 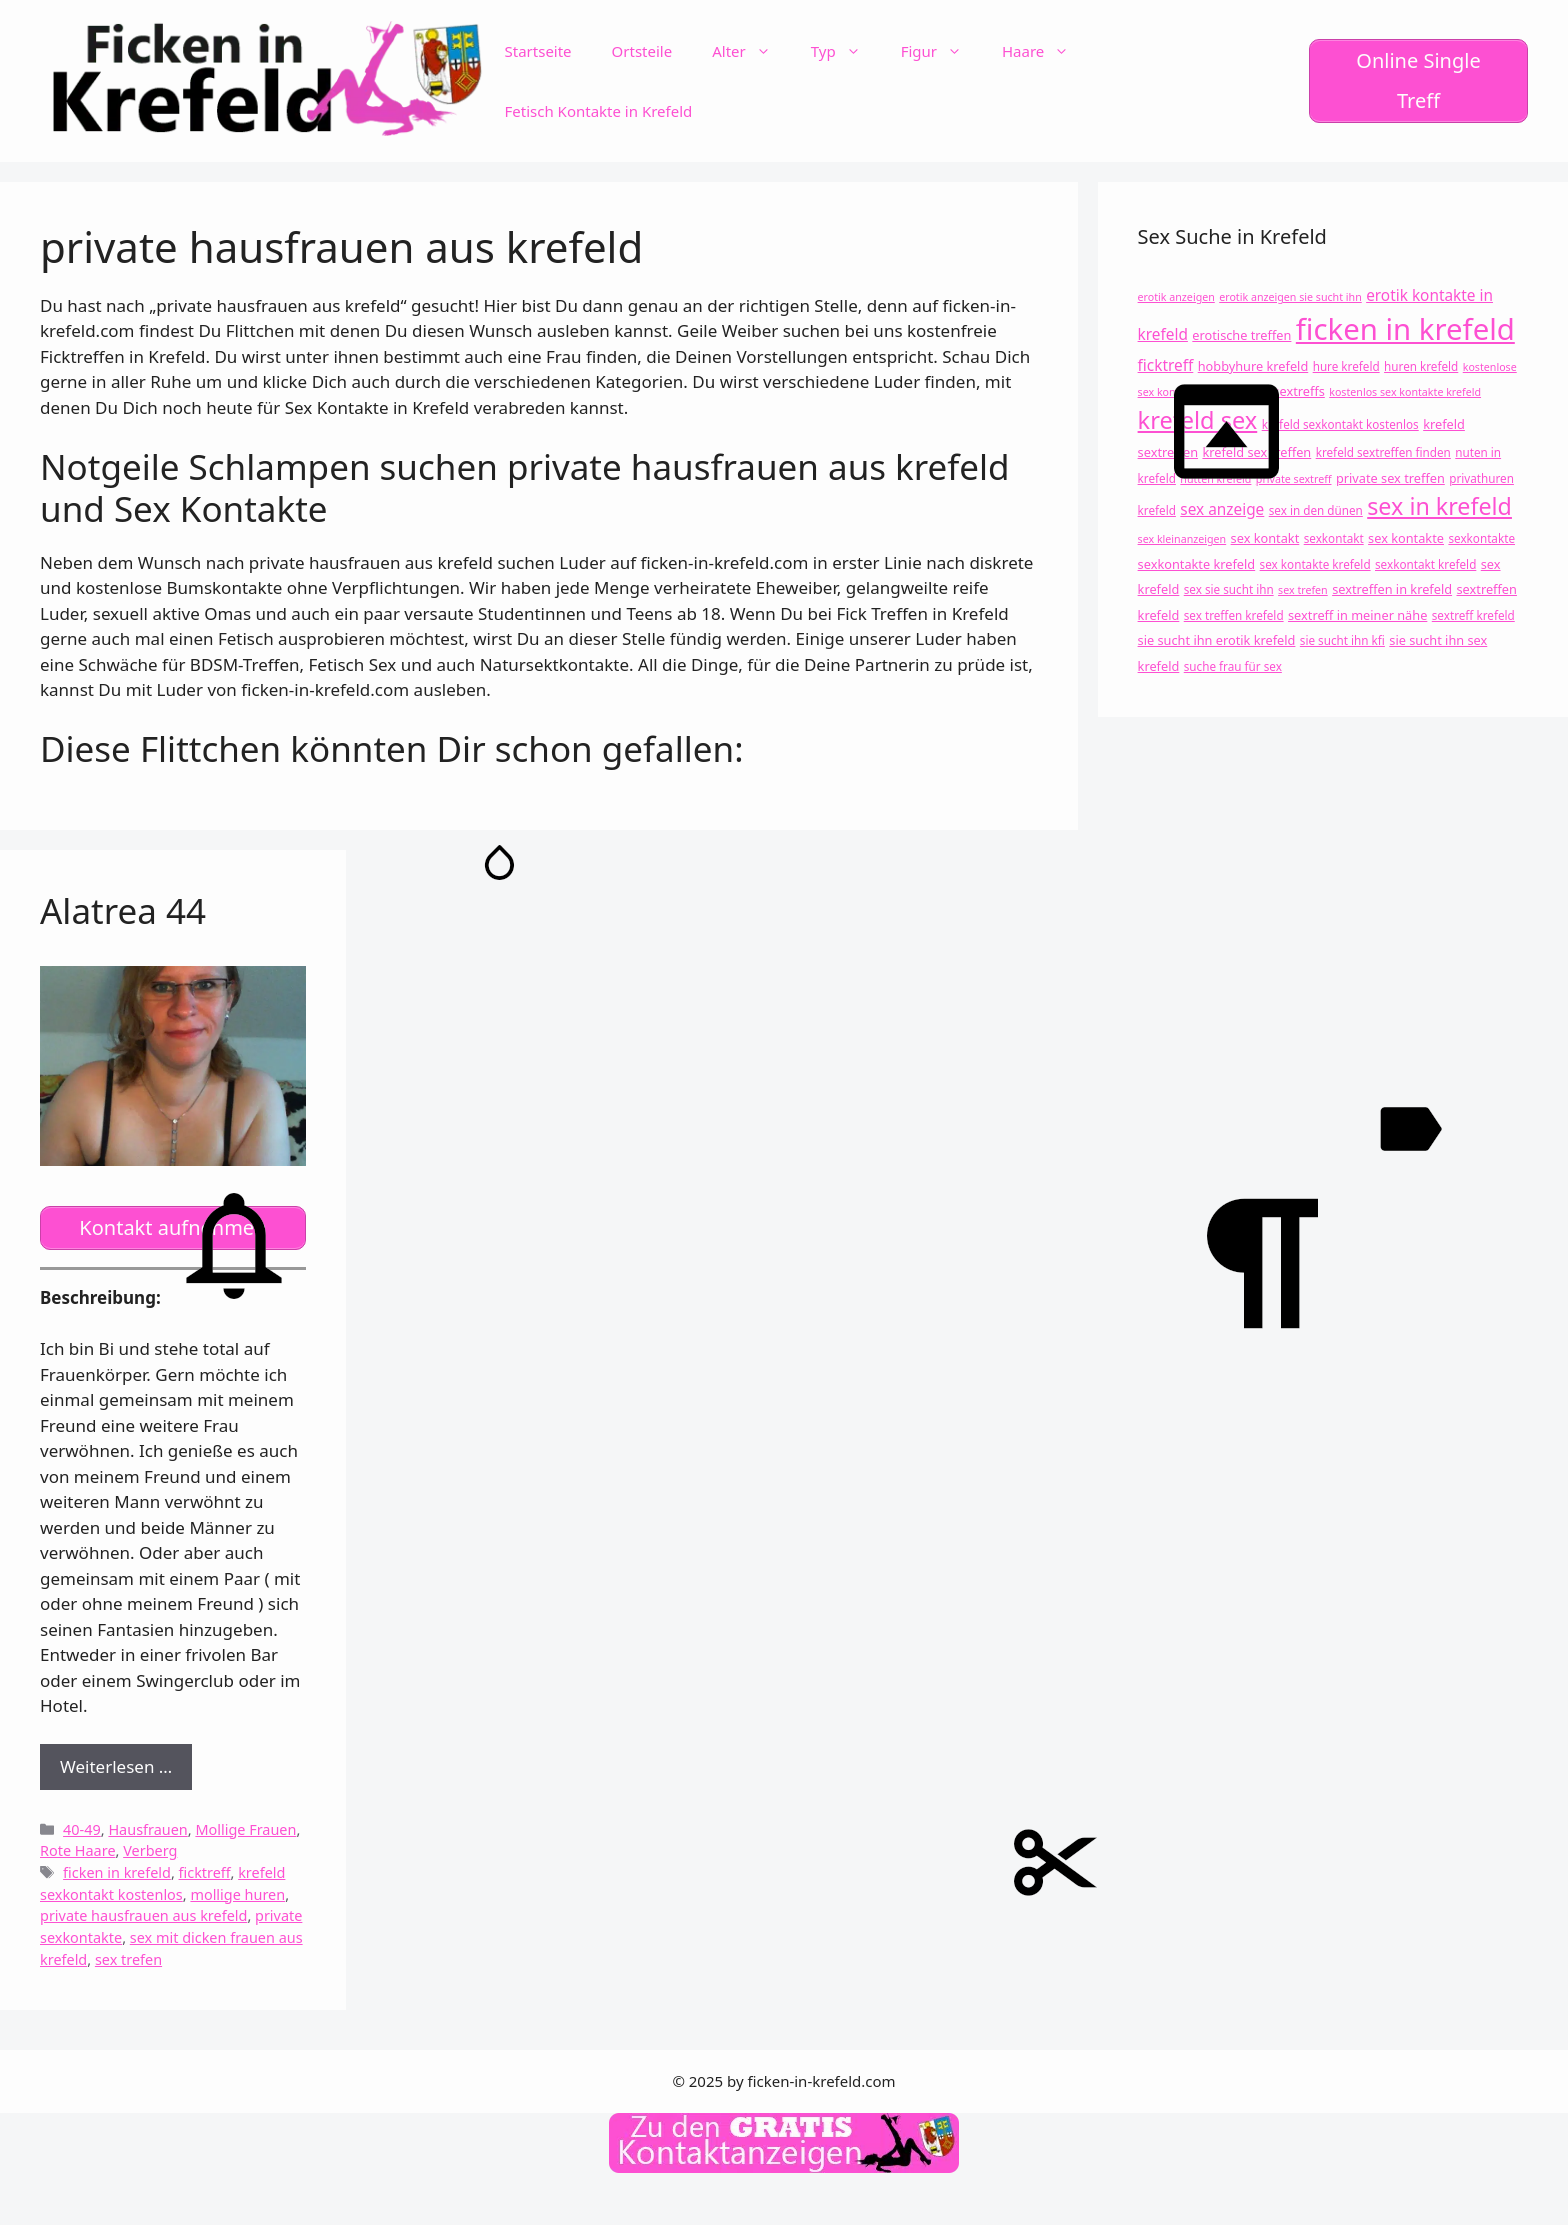 I want to click on maximize or expand the current window, so click(x=1226, y=431).